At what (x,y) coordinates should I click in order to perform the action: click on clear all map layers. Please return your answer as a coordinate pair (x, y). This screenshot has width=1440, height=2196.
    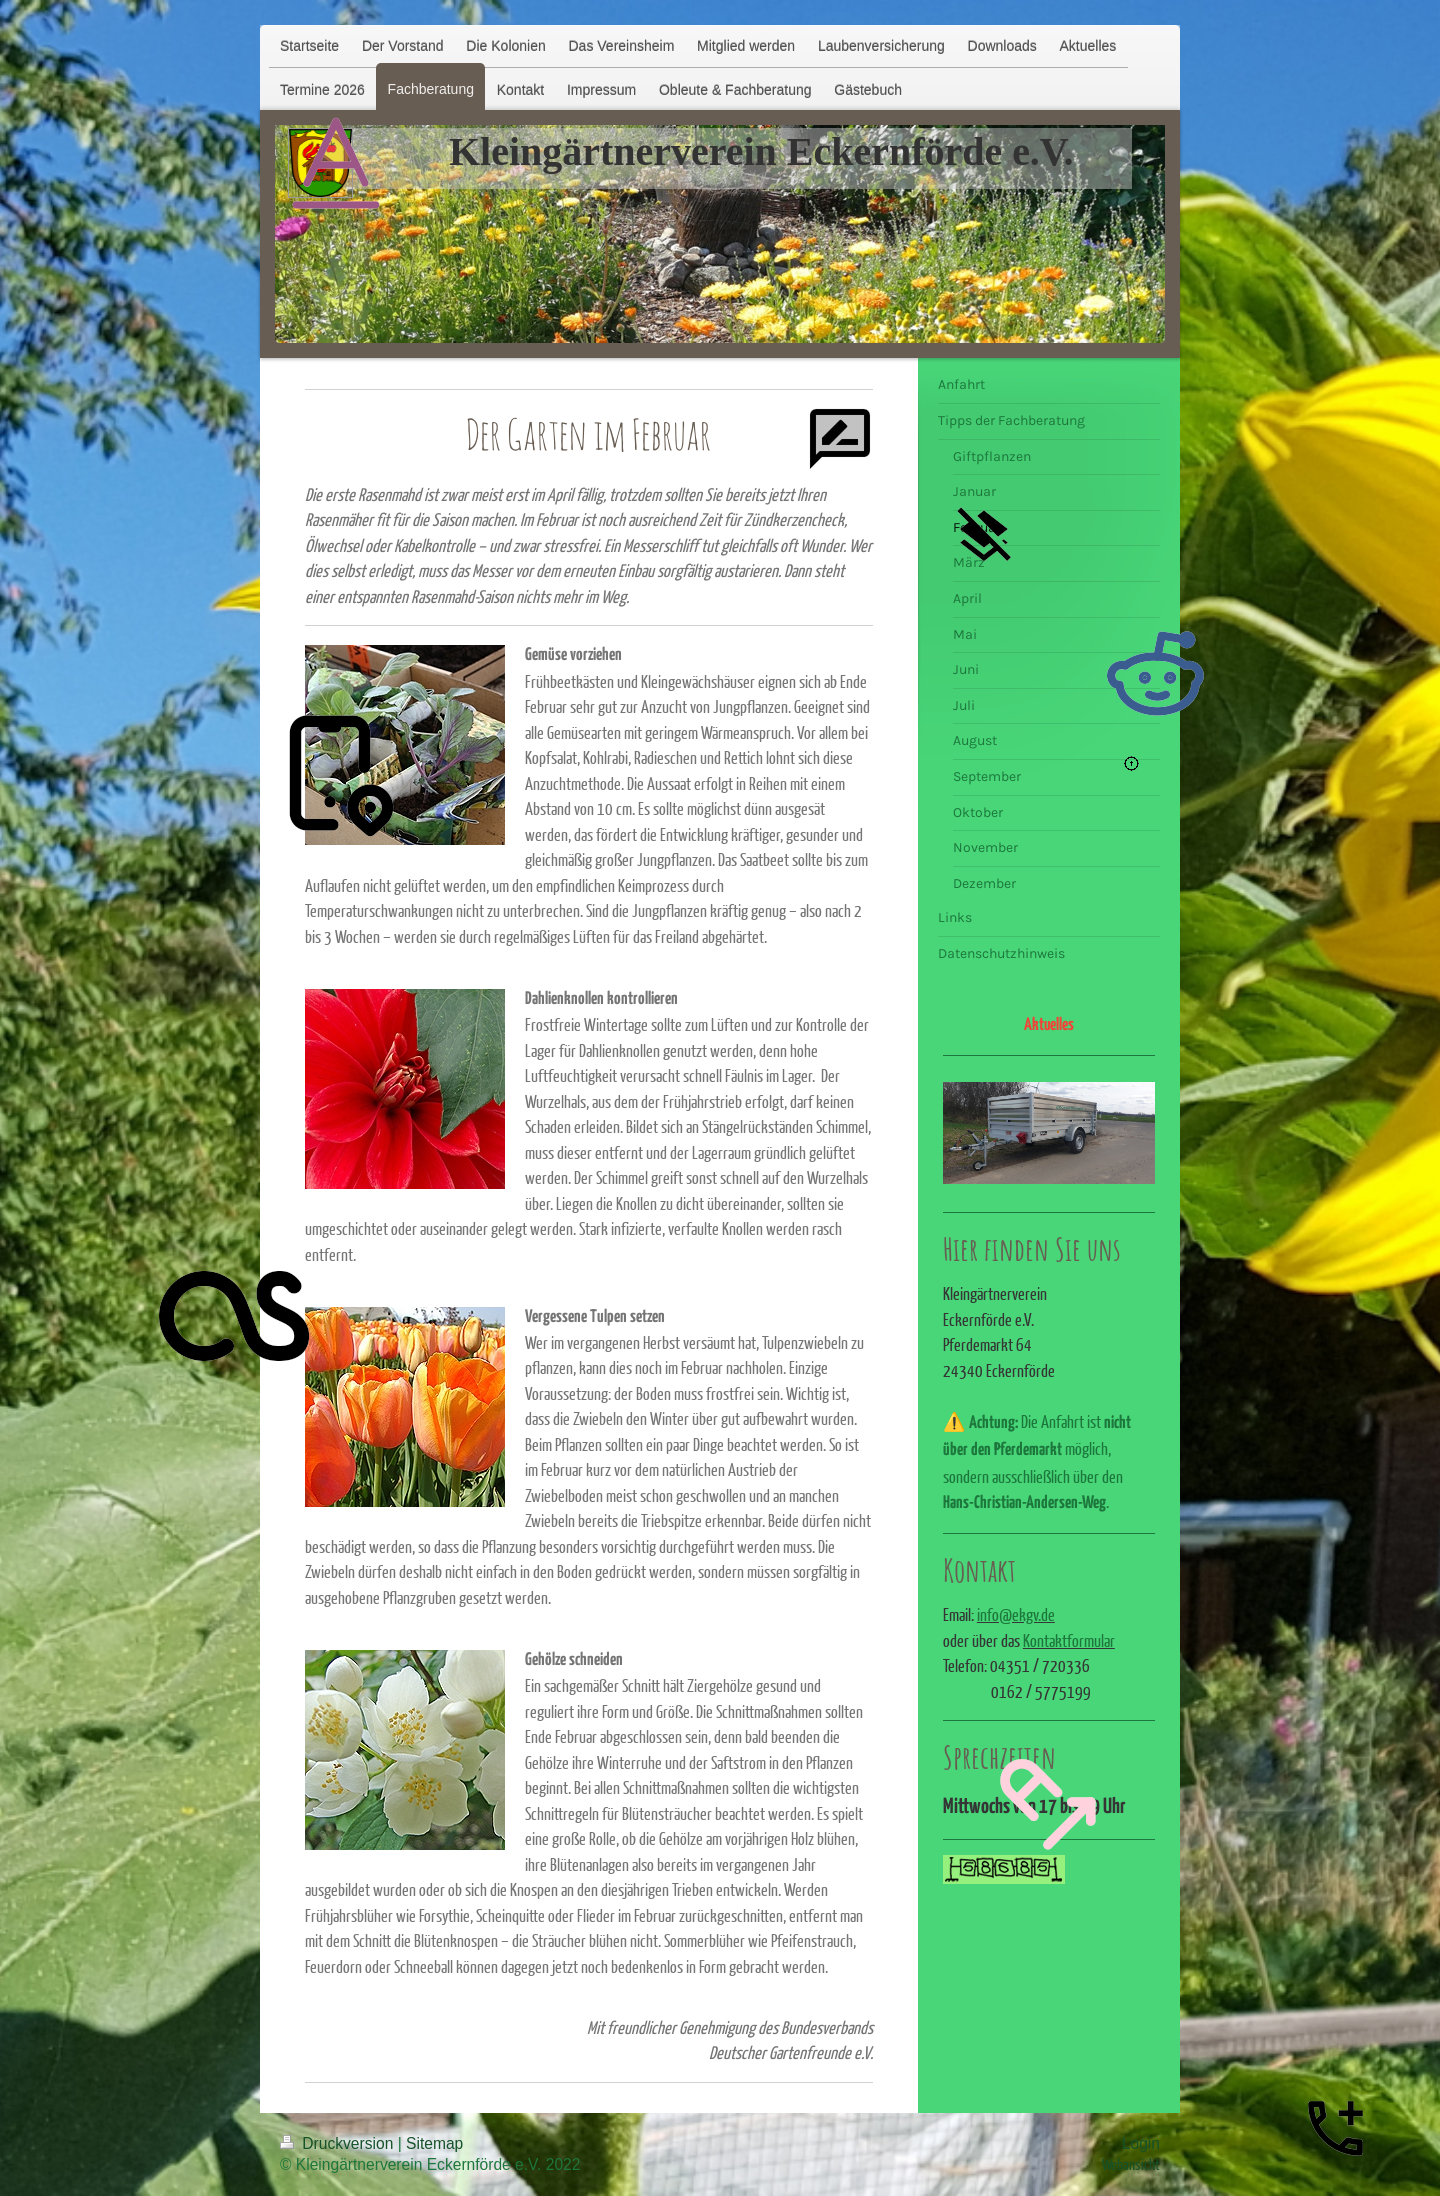
    Looking at the image, I should click on (984, 537).